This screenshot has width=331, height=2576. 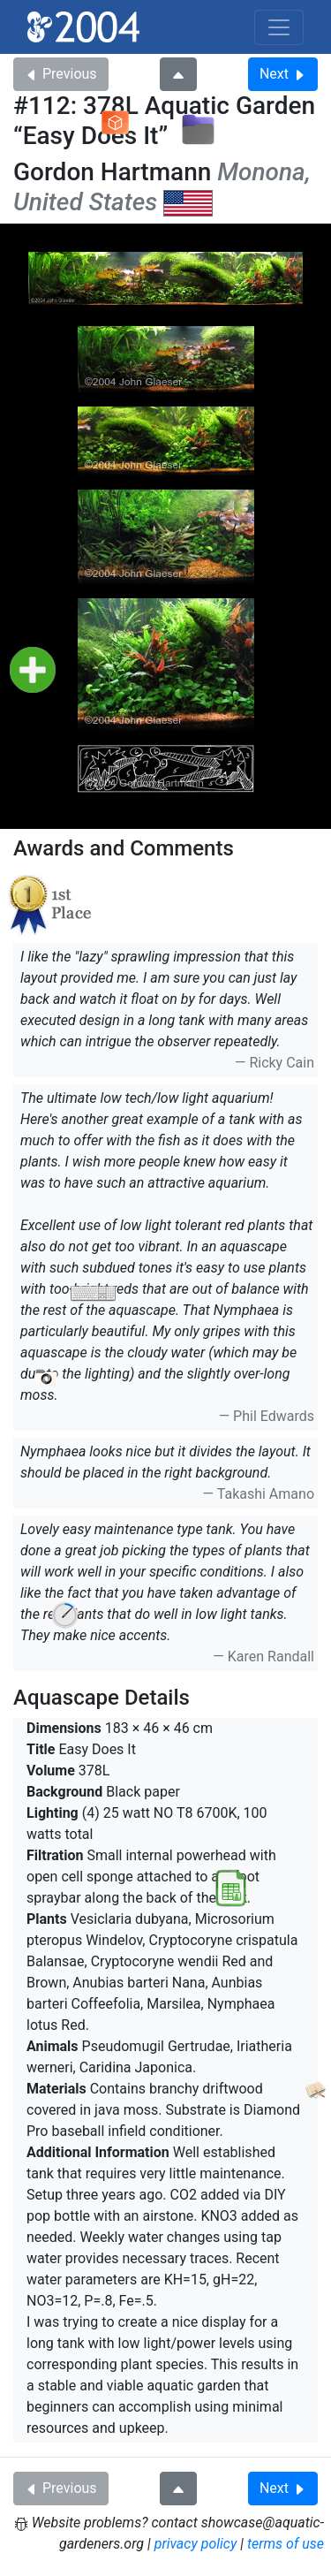 I want to click on access hanja character conversion tool, so click(x=315, y=2089).